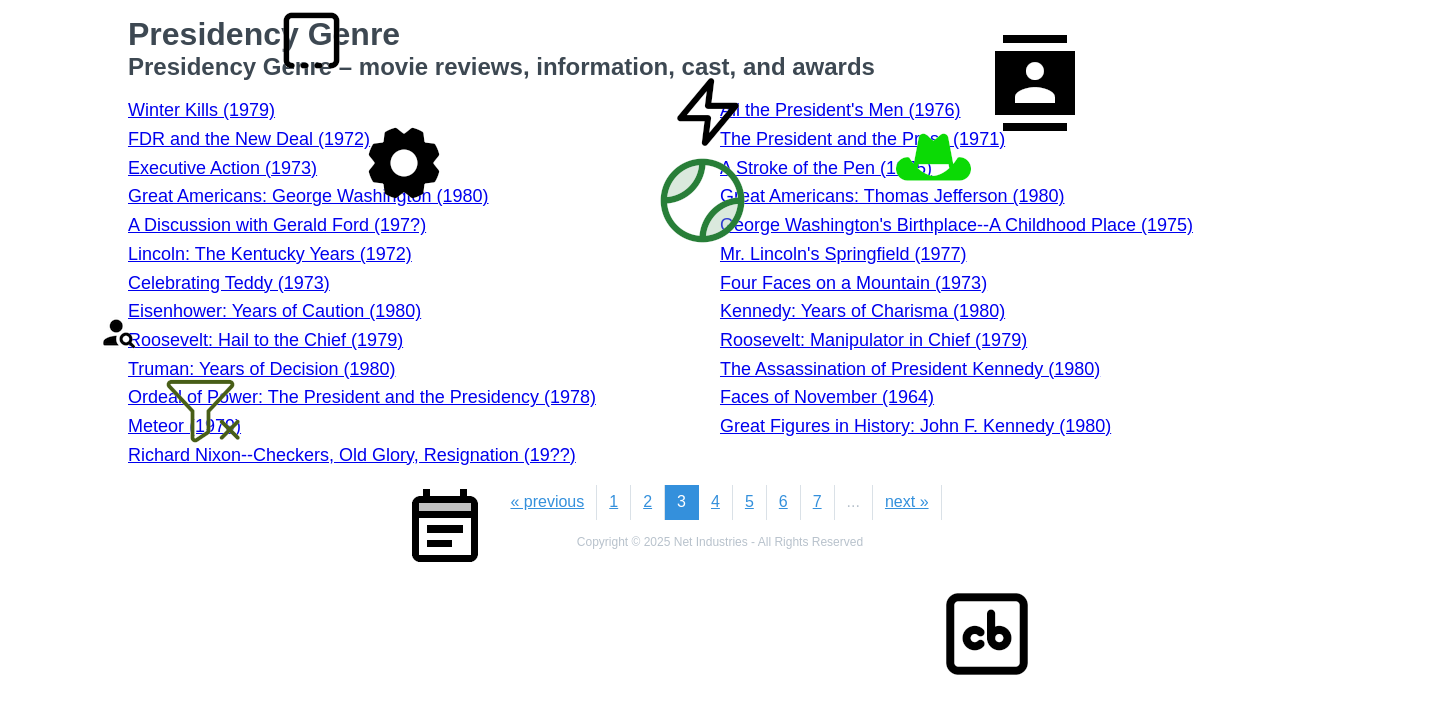 Image resolution: width=1440 pixels, height=720 pixels. What do you see at coordinates (702, 200) in the screenshot?
I see `access tennis or sports-related content` at bounding box center [702, 200].